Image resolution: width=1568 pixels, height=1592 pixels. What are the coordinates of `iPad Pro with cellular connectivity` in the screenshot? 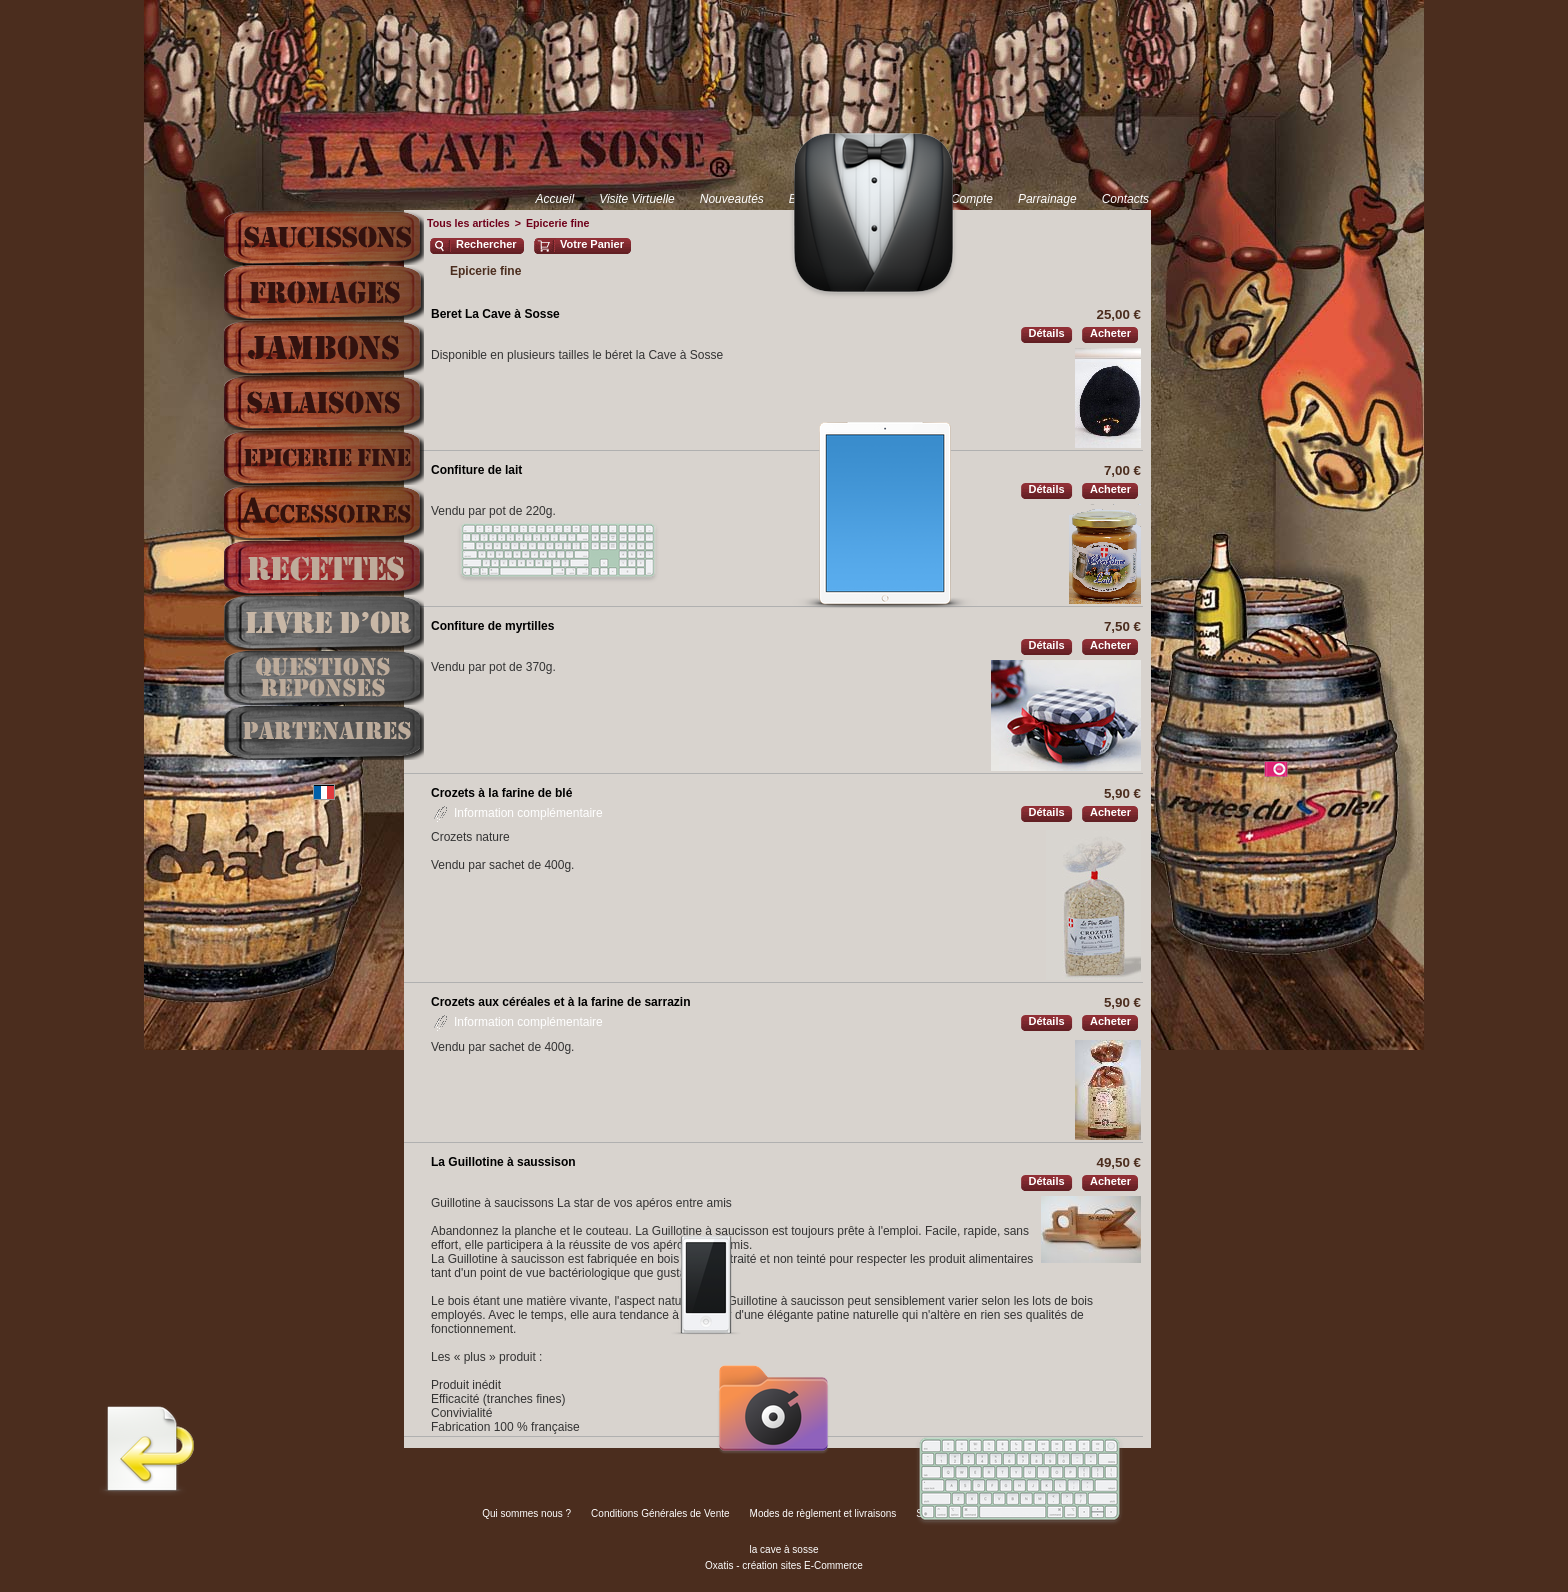 It's located at (885, 514).